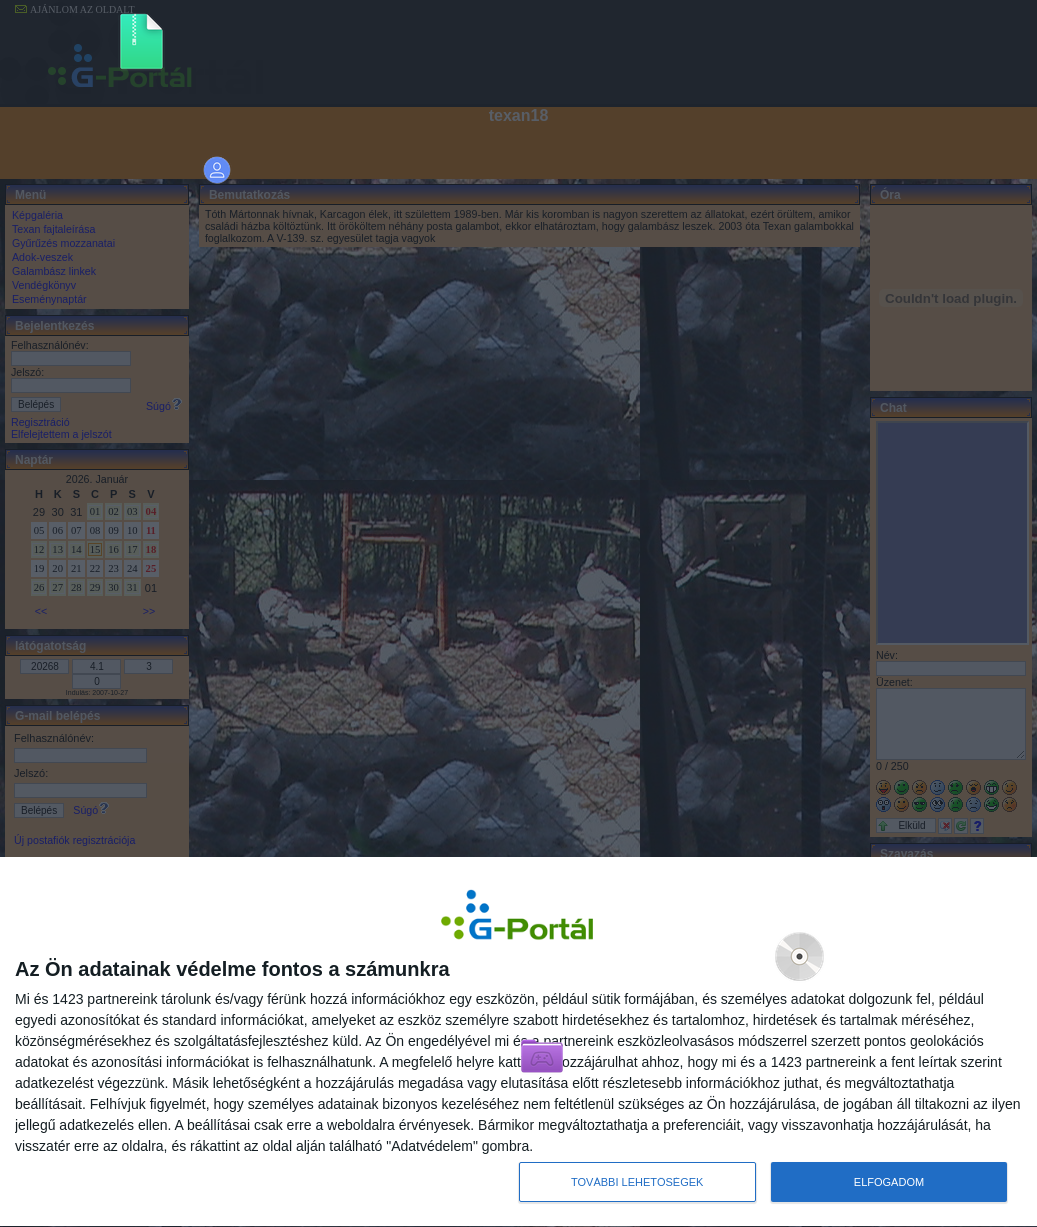 The width and height of the screenshot is (1037, 1227). Describe the element at coordinates (799, 956) in the screenshot. I see `indicates a DVD+R disc drive or media` at that location.